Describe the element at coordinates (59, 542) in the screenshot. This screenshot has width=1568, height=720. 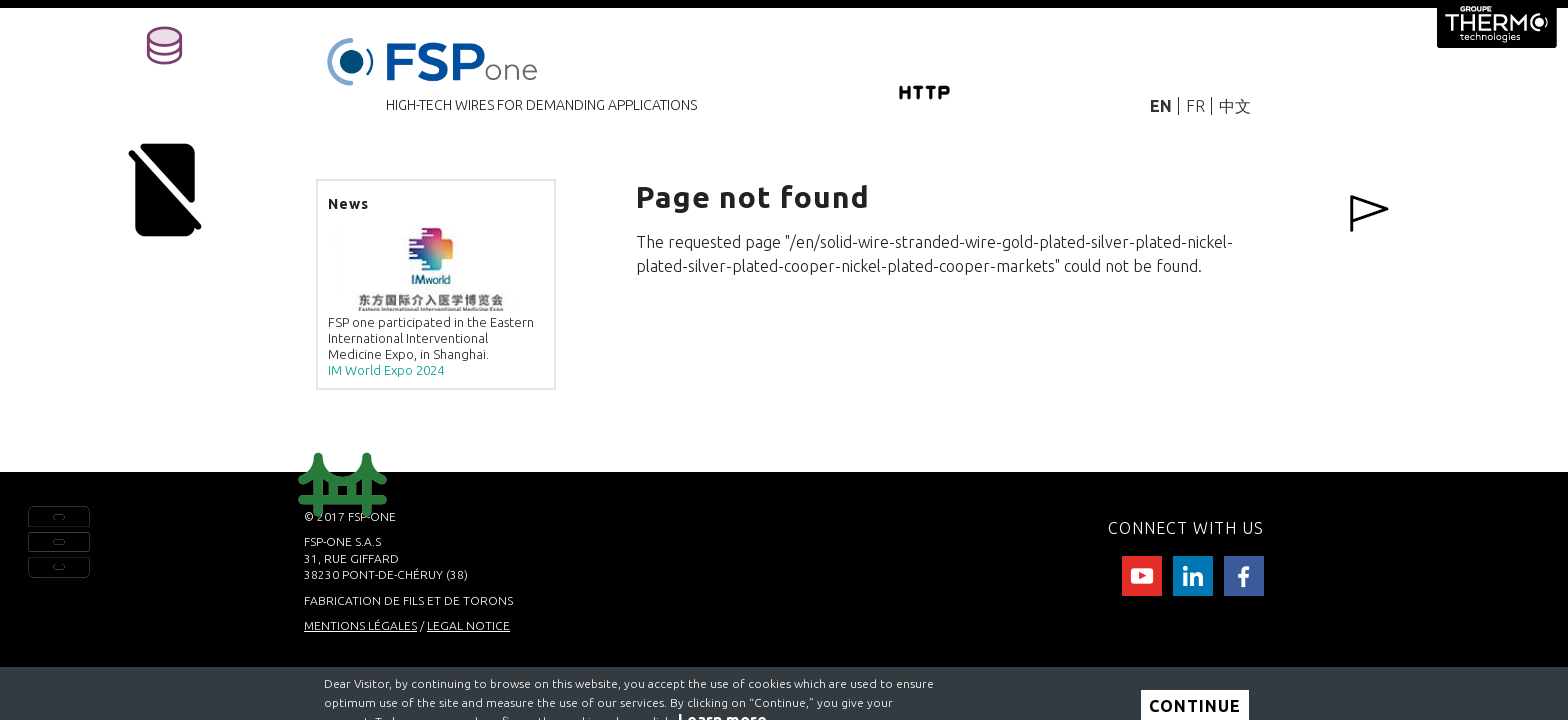
I see `browse furniture or home decor items` at that location.